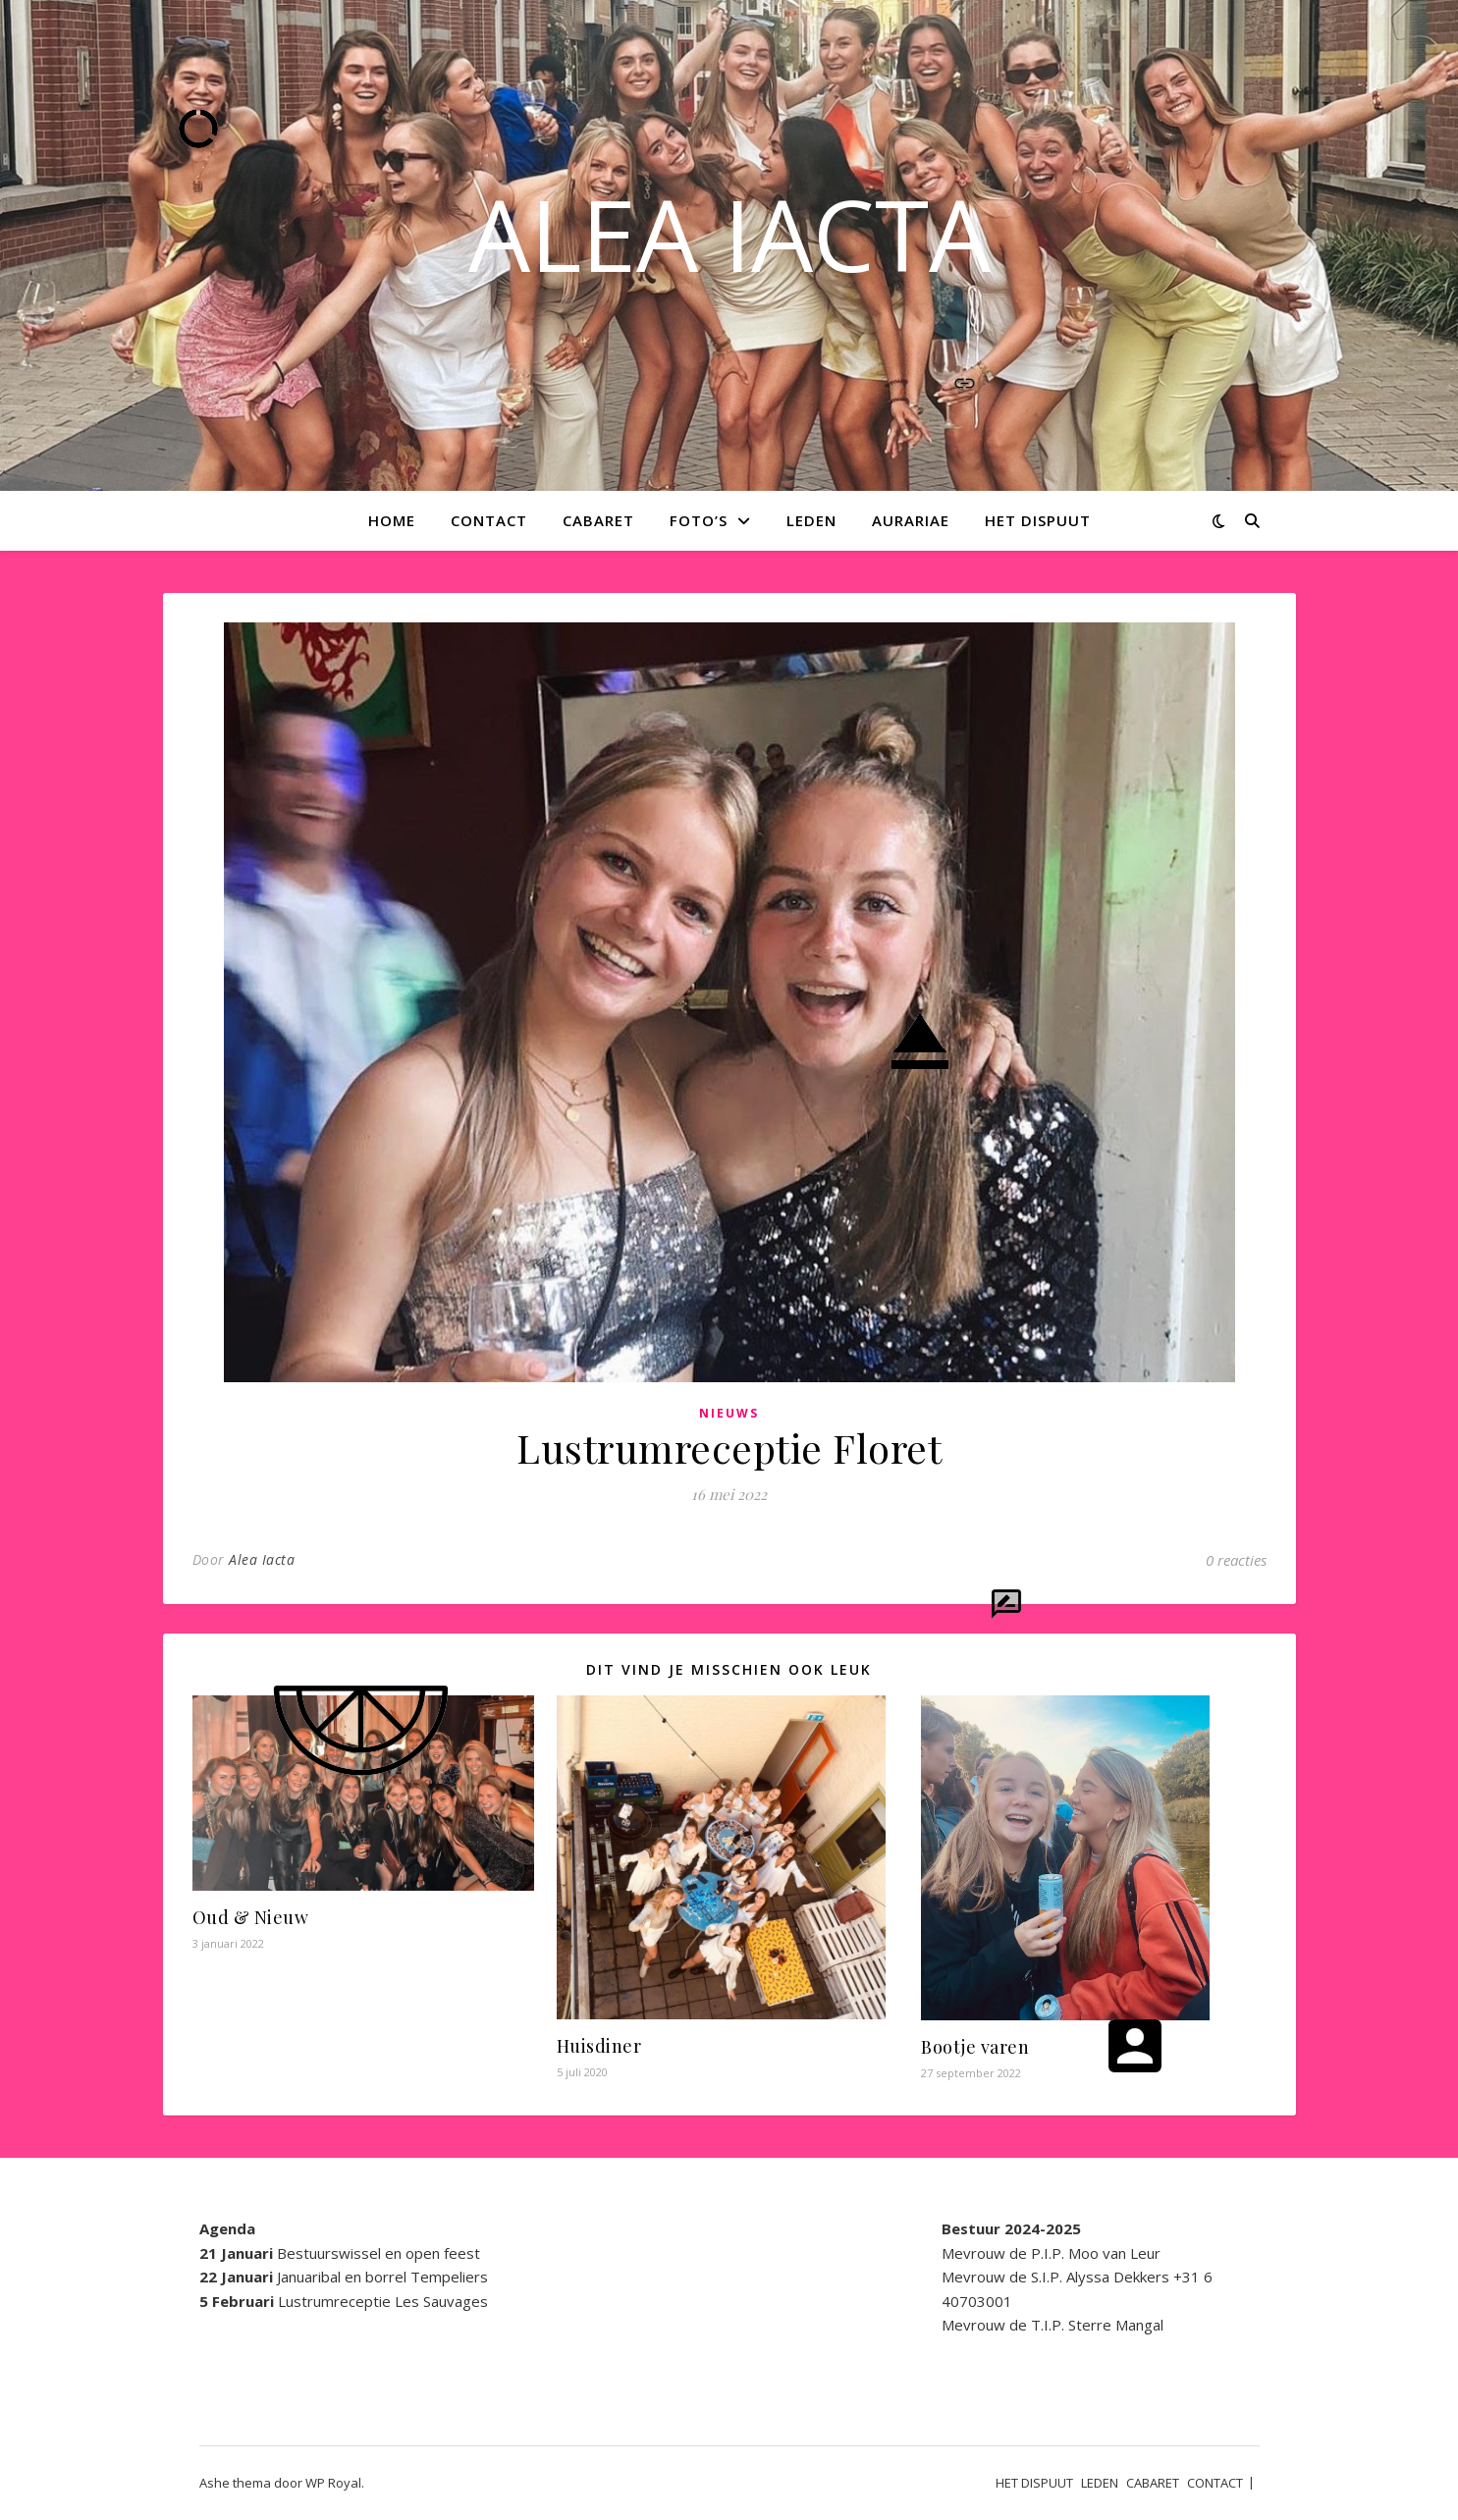 The height and width of the screenshot is (2520, 1458). What do you see at coordinates (1006, 1604) in the screenshot?
I see `write a review or feedback` at bounding box center [1006, 1604].